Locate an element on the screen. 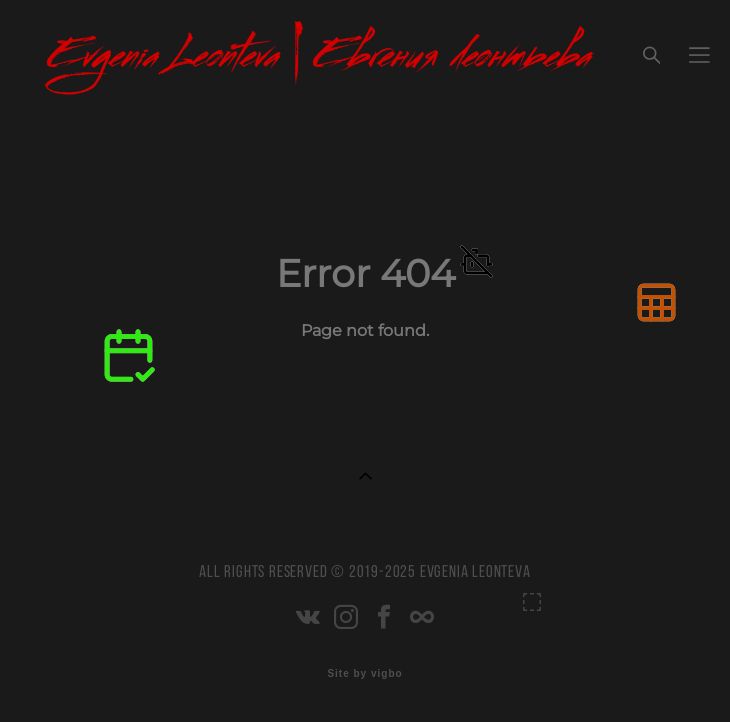 Image resolution: width=730 pixels, height=722 pixels. select an area or region is located at coordinates (532, 602).